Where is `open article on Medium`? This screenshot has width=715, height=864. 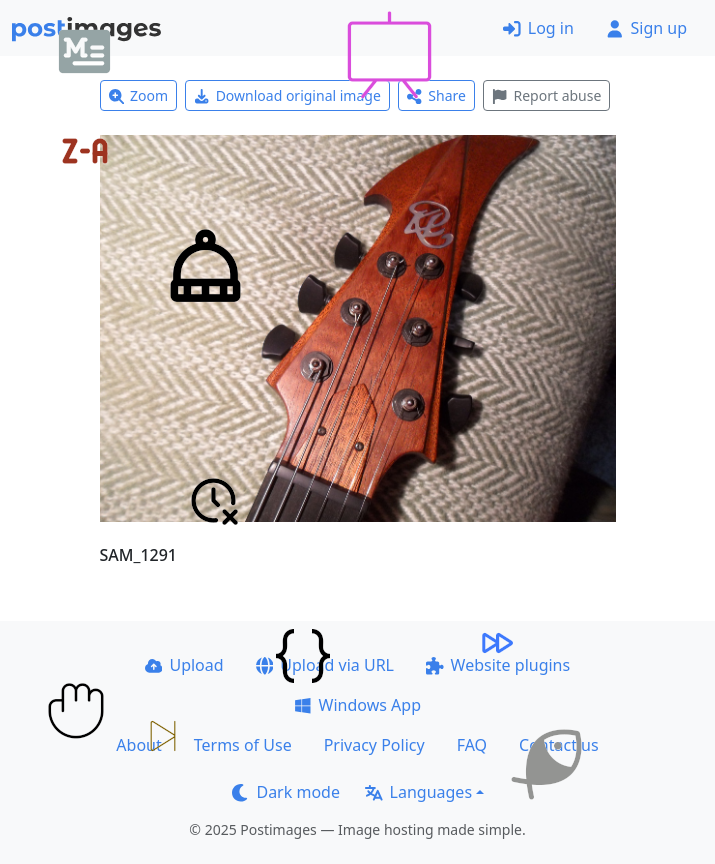
open article on Medium is located at coordinates (84, 51).